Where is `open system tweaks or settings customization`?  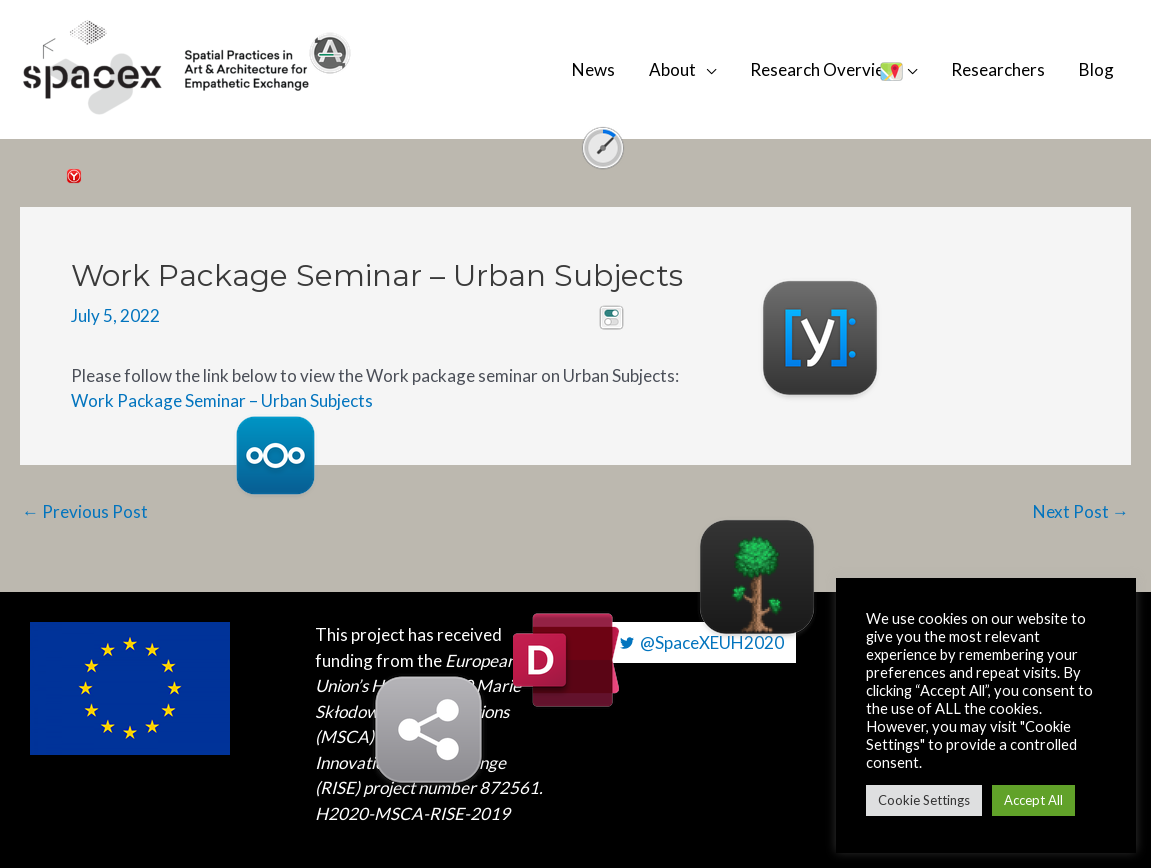
open system tweaks or settings customization is located at coordinates (611, 317).